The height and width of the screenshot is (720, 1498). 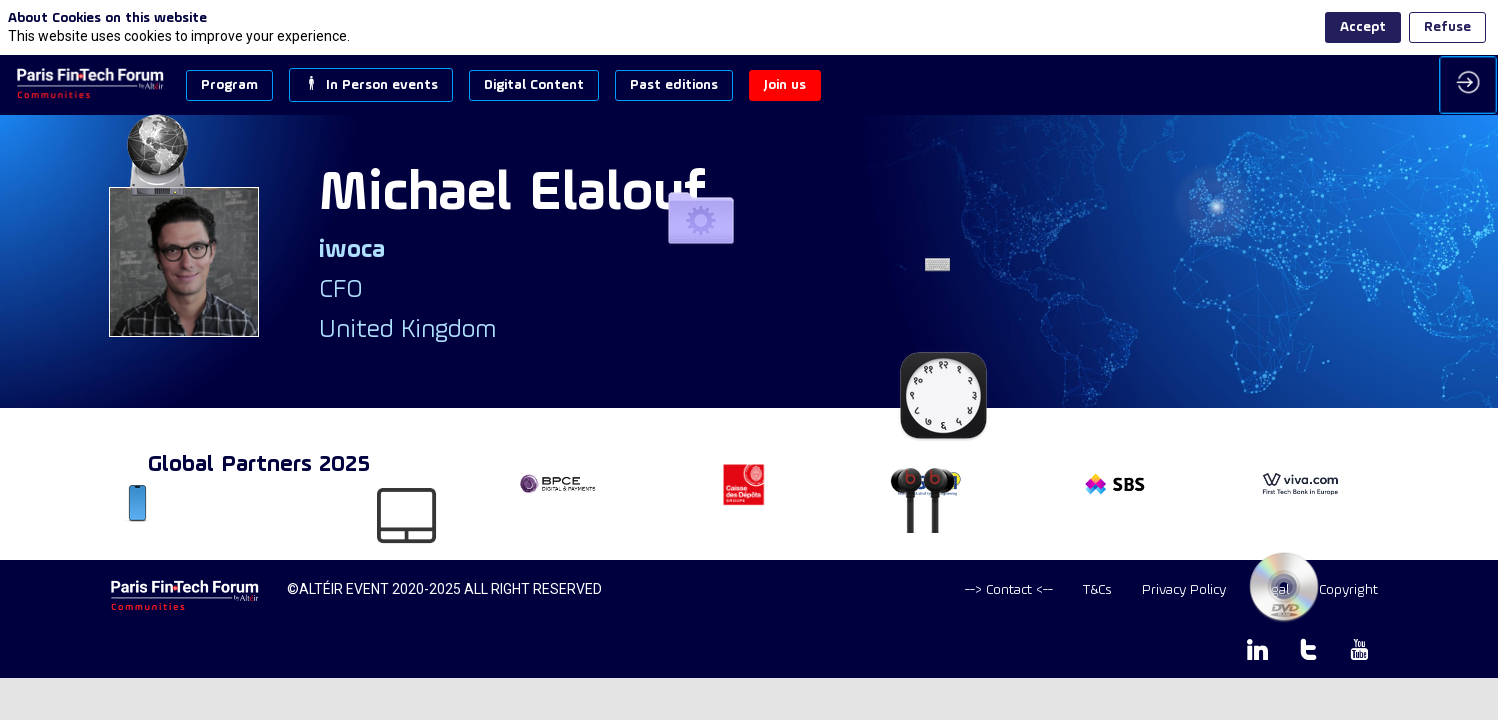 What do you see at coordinates (155, 157) in the screenshot?
I see `access network boot volume` at bounding box center [155, 157].